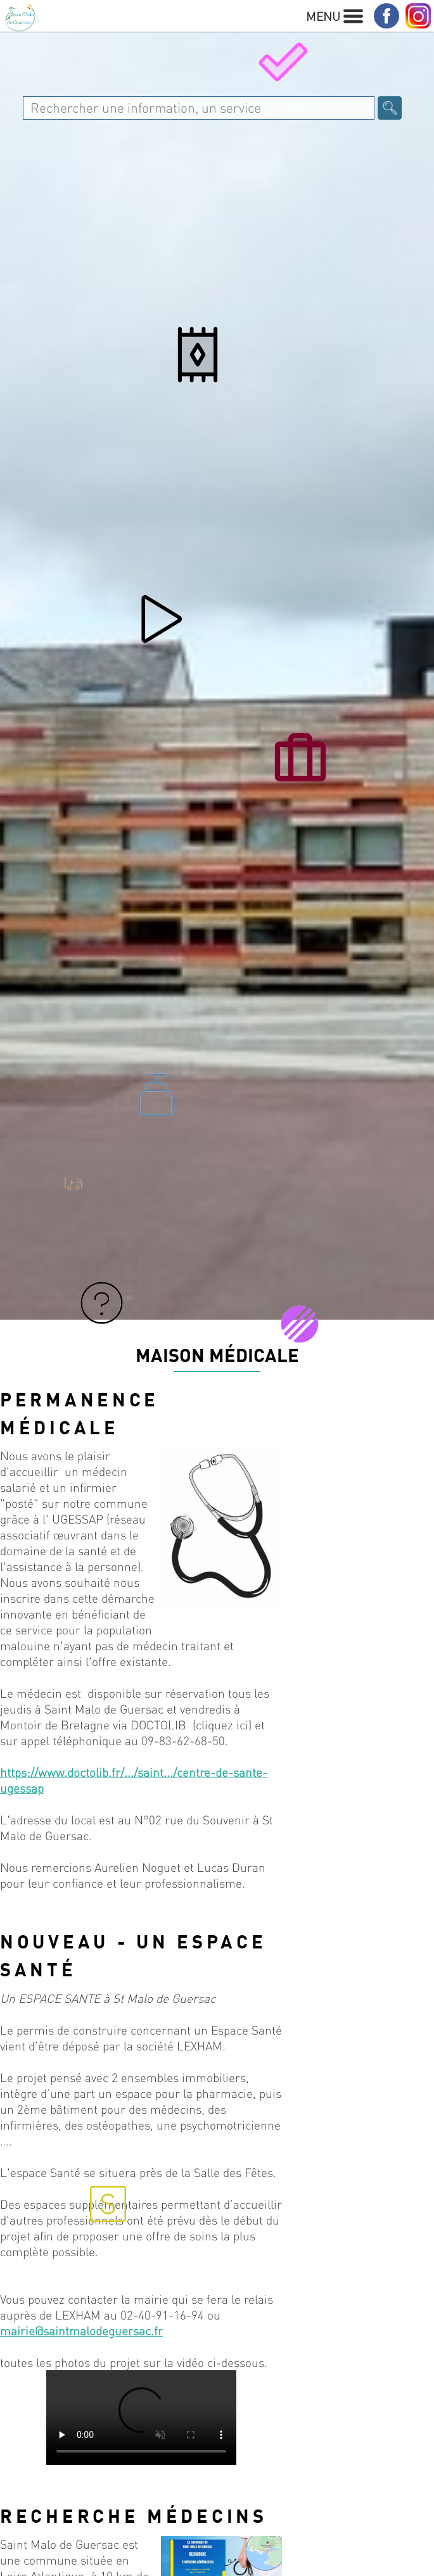  What do you see at coordinates (101, 1303) in the screenshot?
I see `access help or support` at bounding box center [101, 1303].